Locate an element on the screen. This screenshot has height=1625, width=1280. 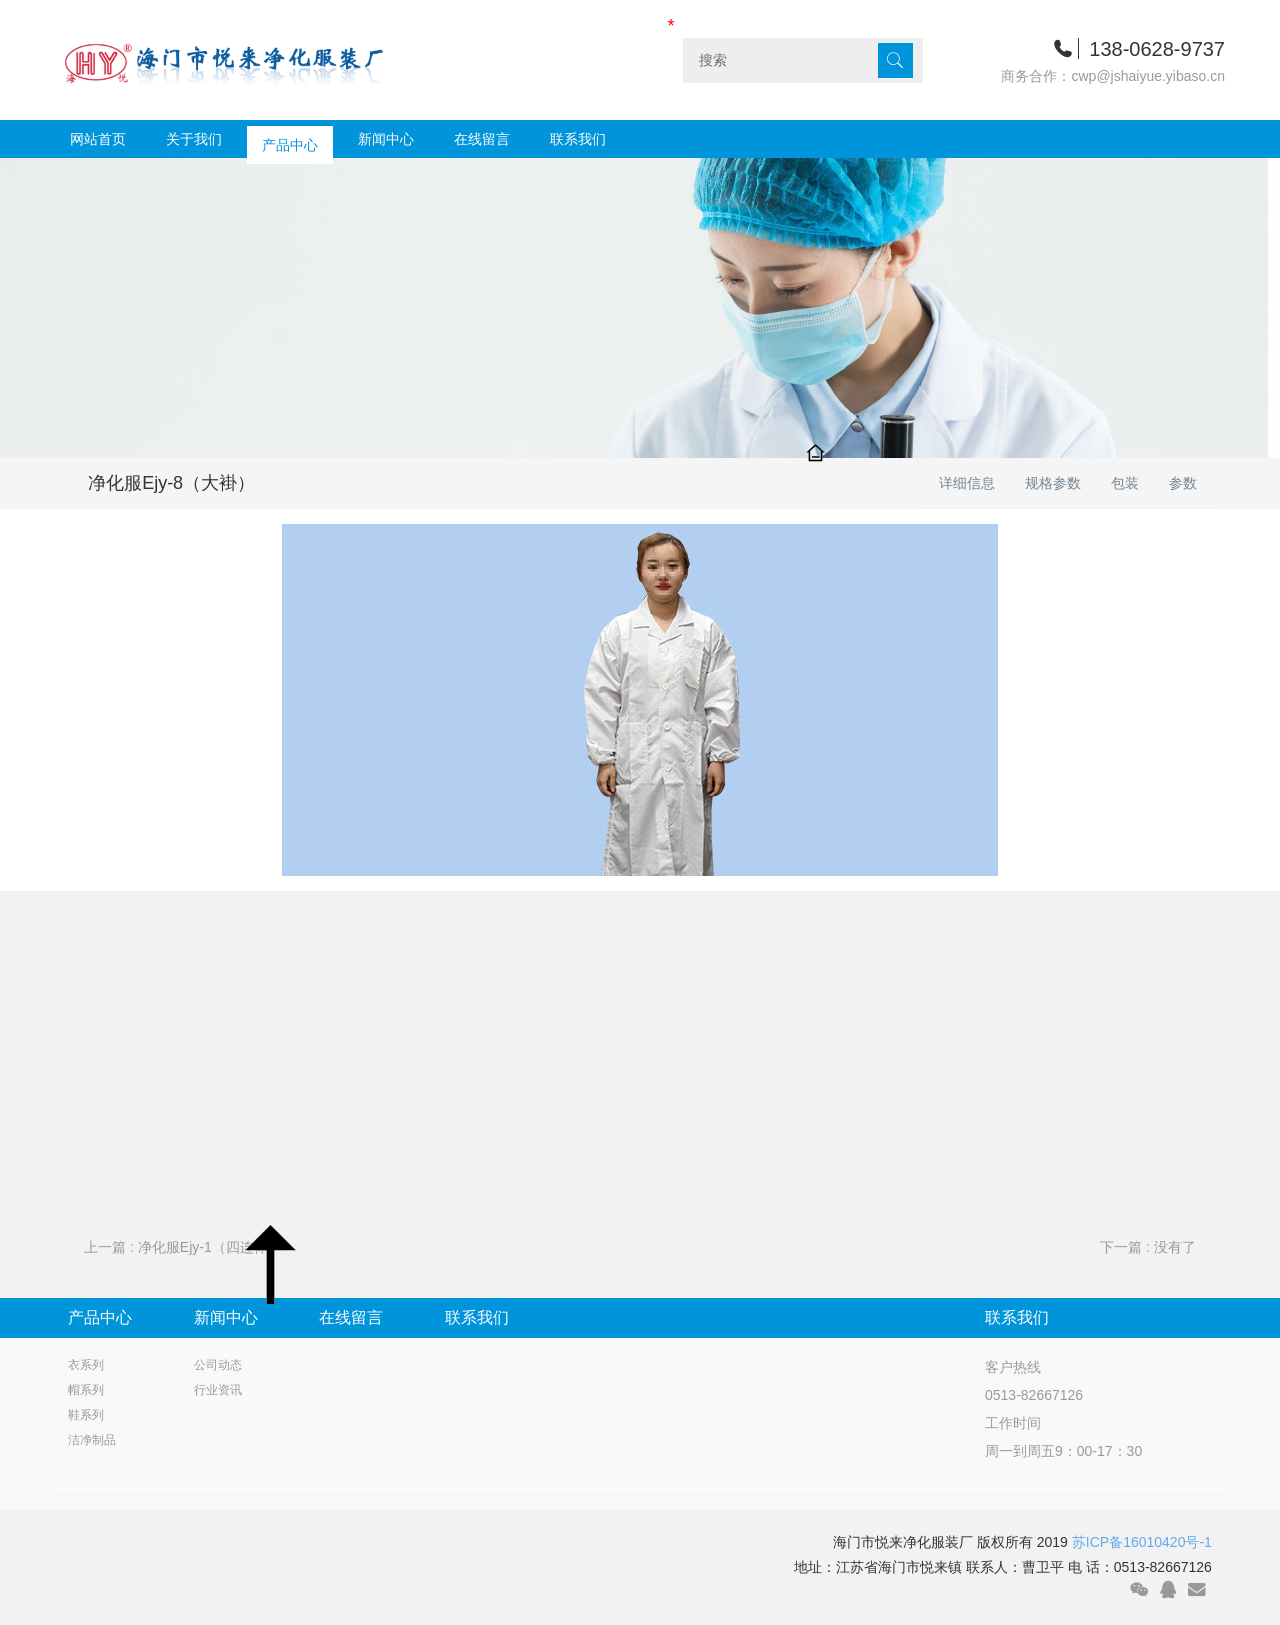
scroll to top of page is located at coordinates (270, 1264).